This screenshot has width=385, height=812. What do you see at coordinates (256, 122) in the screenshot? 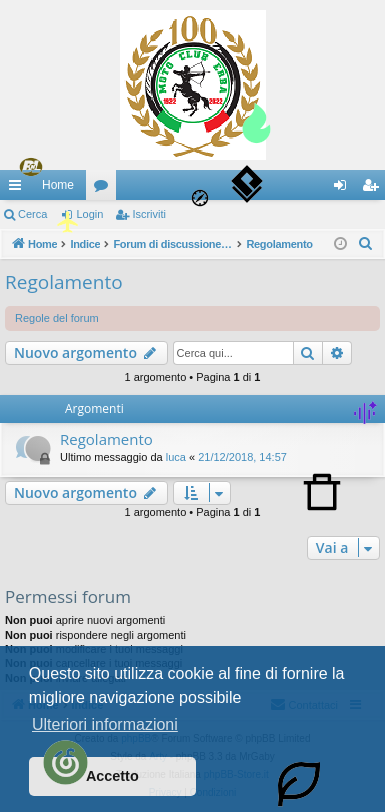
I see `indicates trending or popular content` at bounding box center [256, 122].